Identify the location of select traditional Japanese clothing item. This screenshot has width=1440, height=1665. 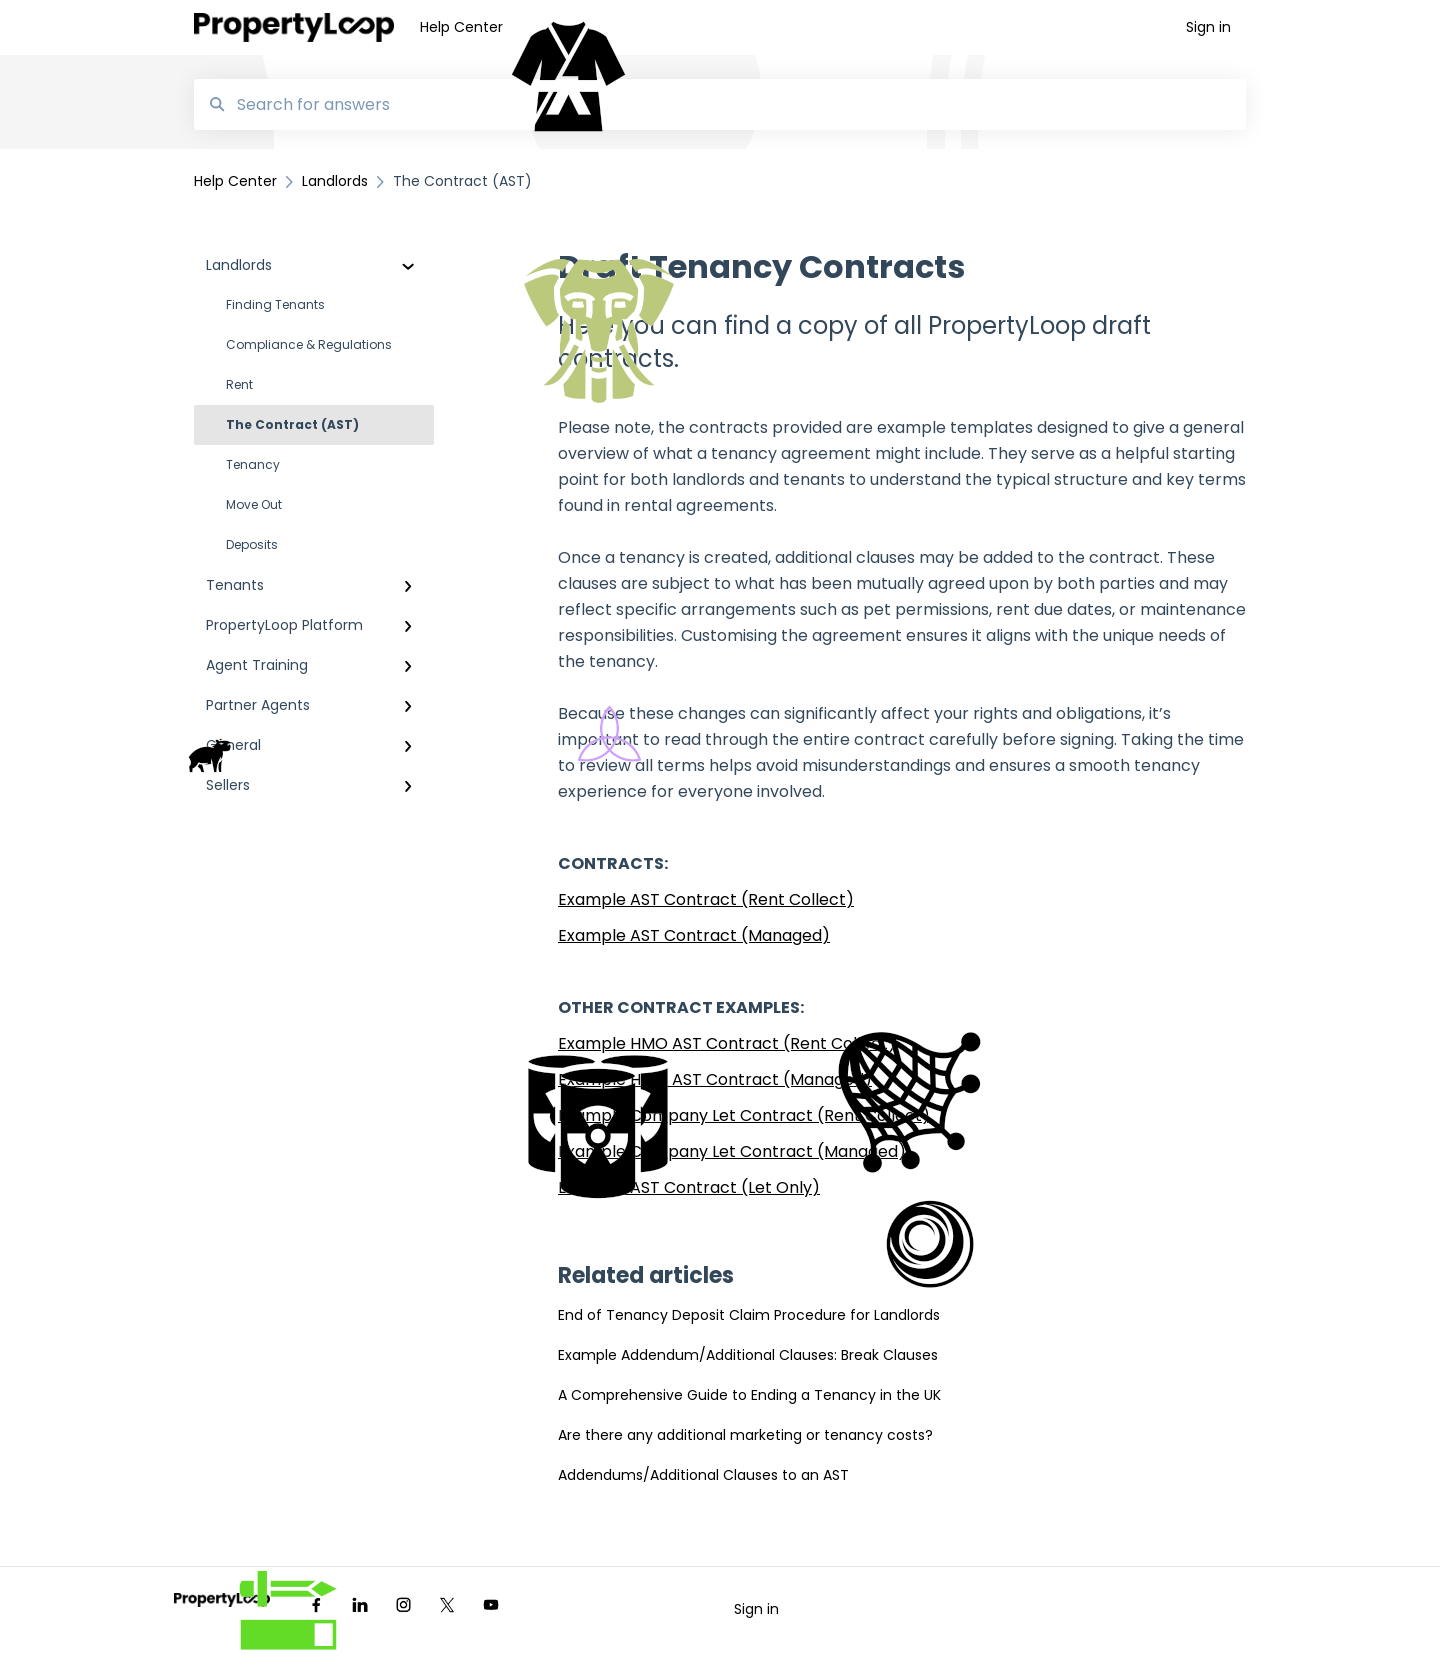
(568, 76).